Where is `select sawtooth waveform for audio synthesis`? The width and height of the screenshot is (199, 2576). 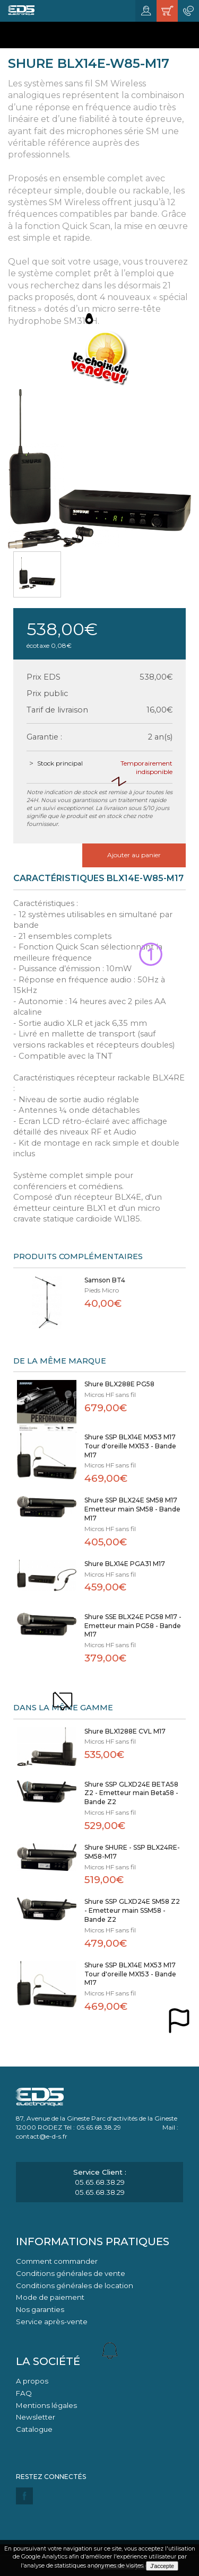
select sawtooth waveform for audio synthesis is located at coordinates (119, 781).